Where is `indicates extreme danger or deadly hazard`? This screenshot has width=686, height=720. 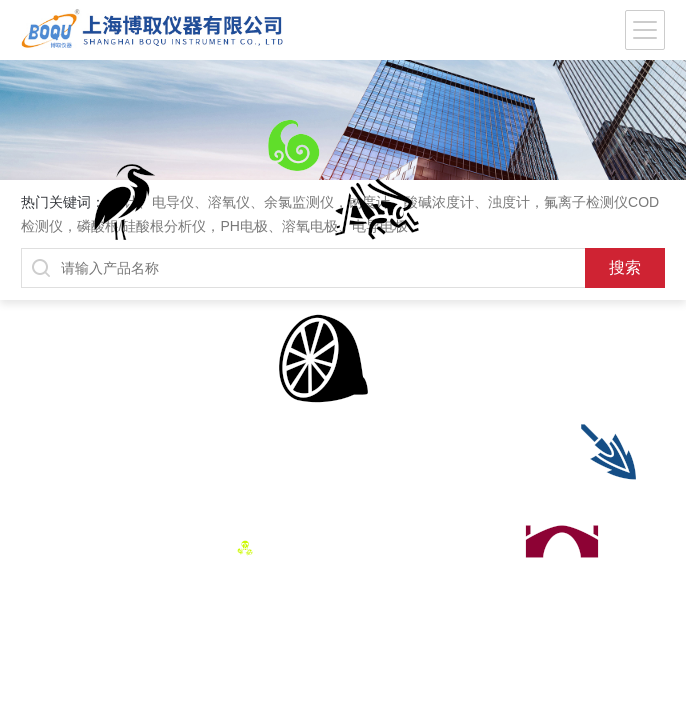 indicates extreme danger or deadly hazard is located at coordinates (245, 548).